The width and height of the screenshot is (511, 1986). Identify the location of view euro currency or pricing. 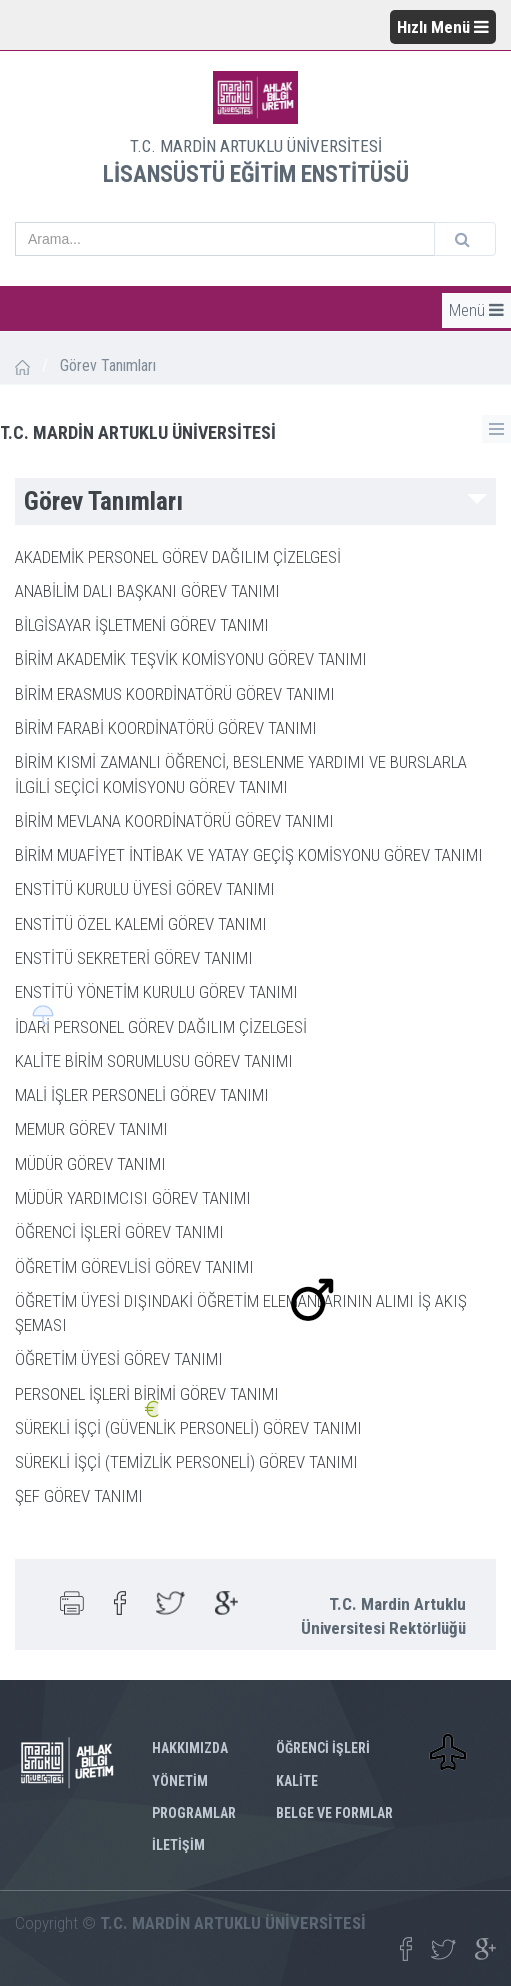
(153, 1409).